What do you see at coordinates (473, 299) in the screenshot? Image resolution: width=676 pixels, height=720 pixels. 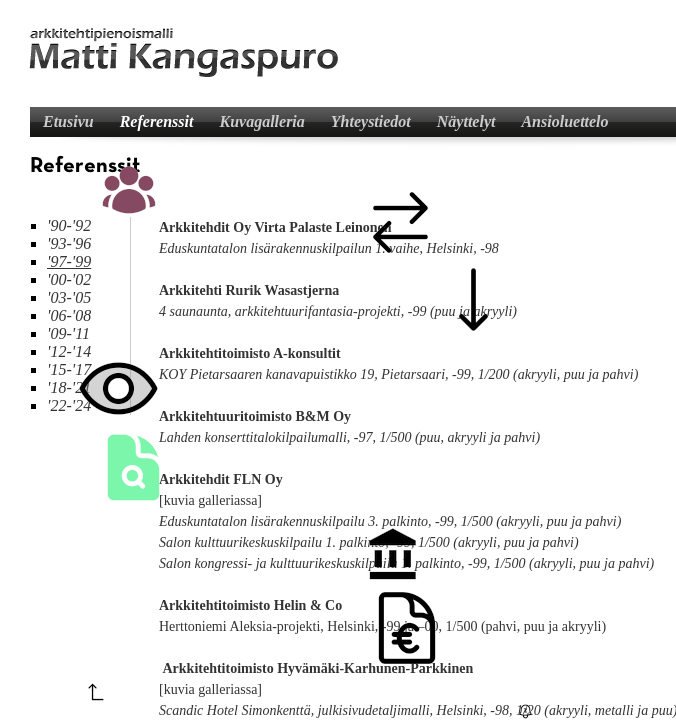 I see `scroll down for more content` at bounding box center [473, 299].